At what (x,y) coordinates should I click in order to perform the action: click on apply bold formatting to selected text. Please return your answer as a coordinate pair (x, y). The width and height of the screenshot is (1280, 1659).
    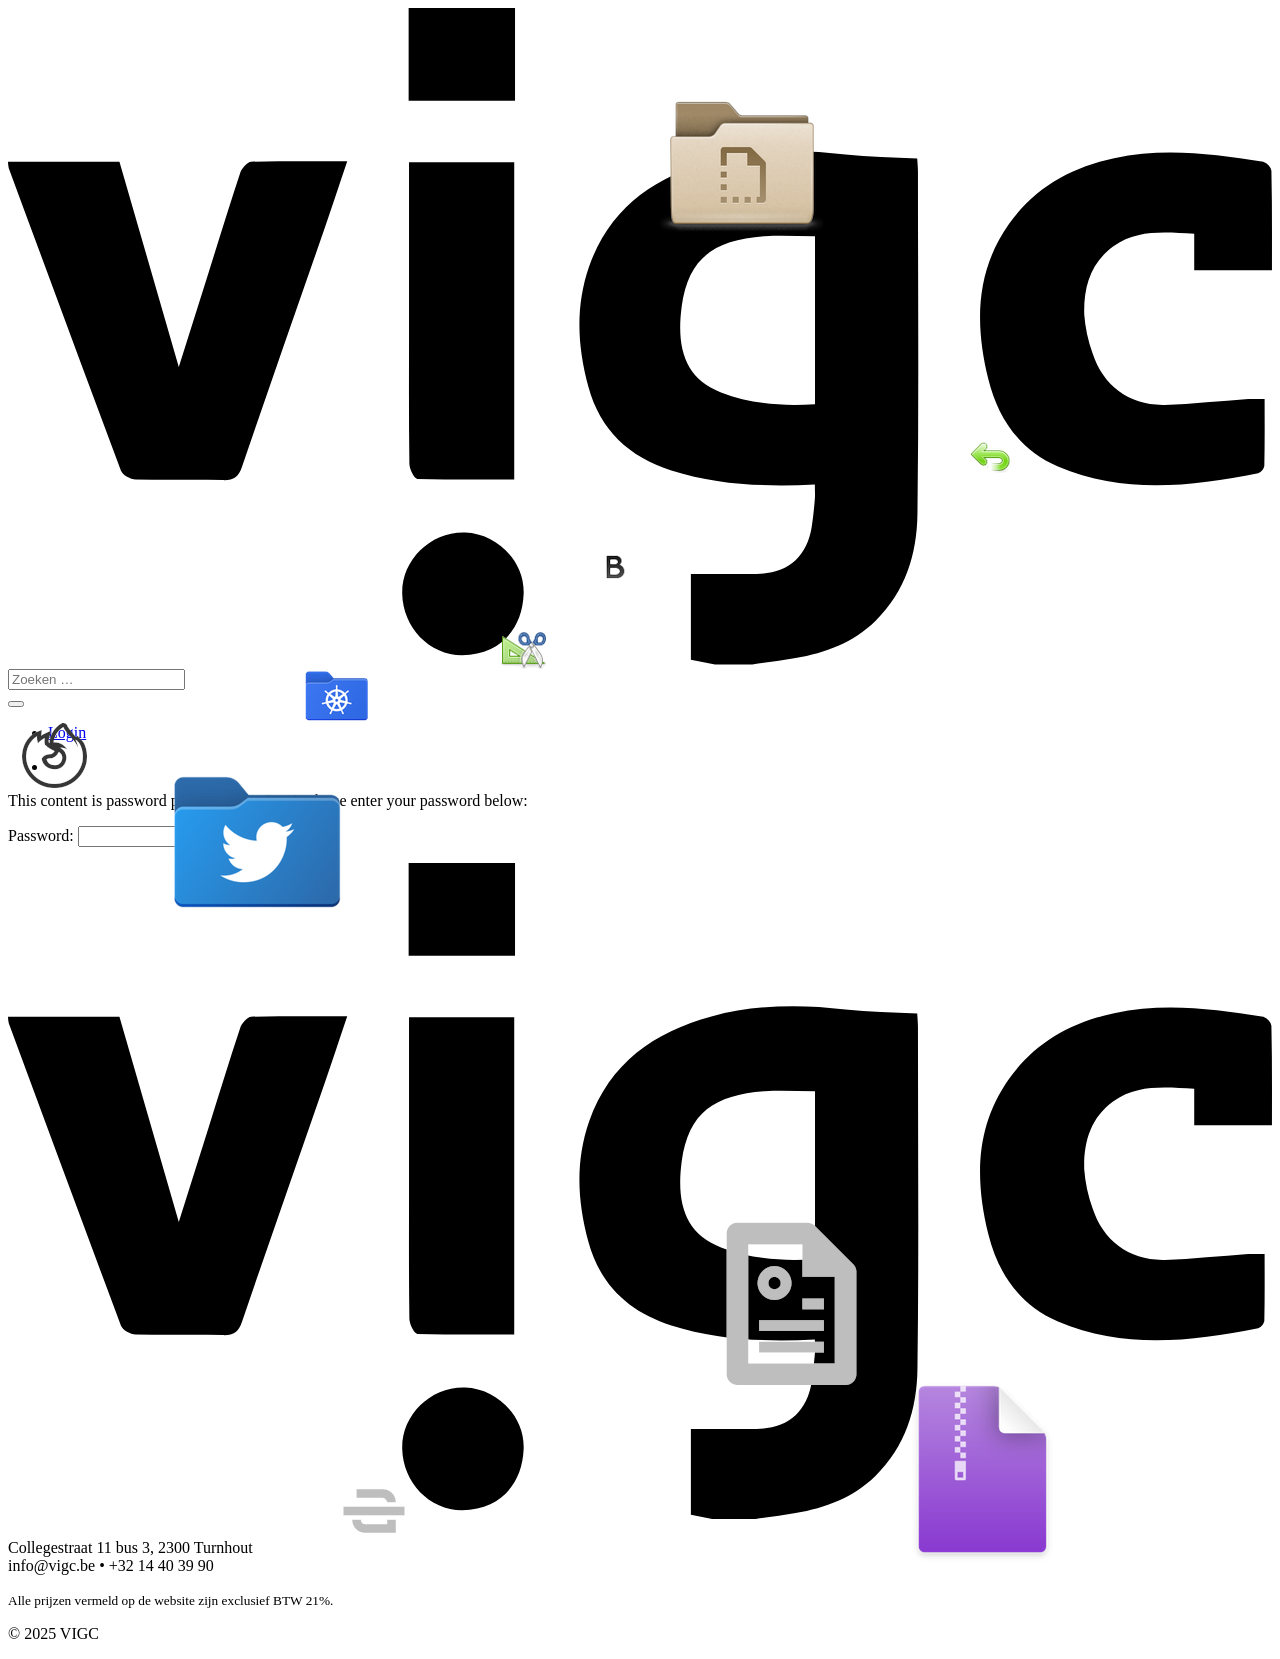
    Looking at the image, I should click on (615, 567).